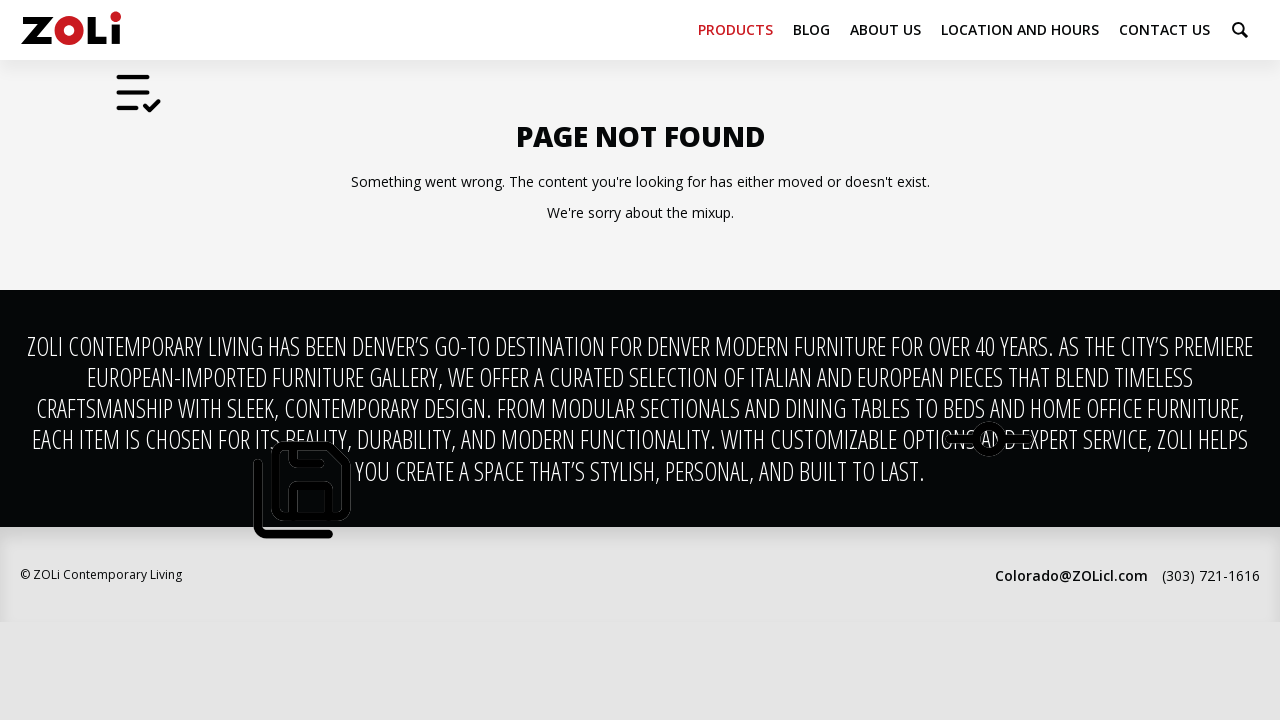 The width and height of the screenshot is (1280, 720). I want to click on view completed tasks, so click(138, 92).